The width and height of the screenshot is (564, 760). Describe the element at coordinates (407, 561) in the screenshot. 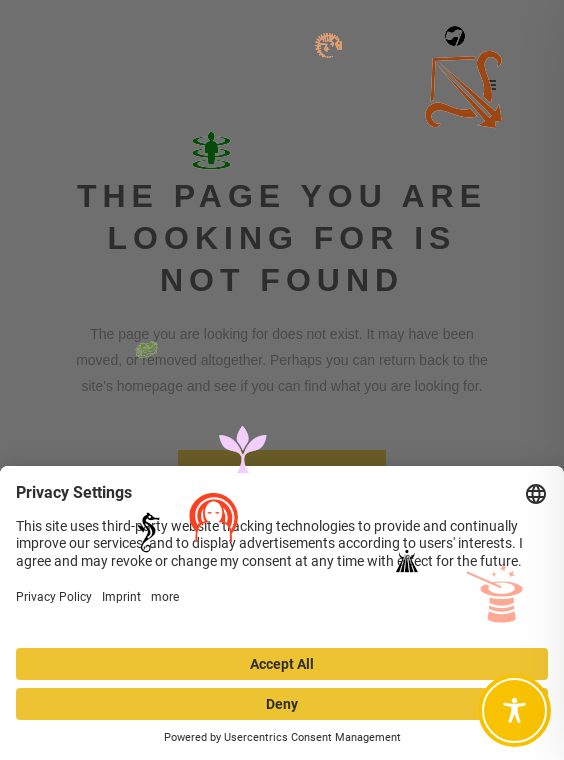

I see `access space exploration or interstellar travel features` at that location.